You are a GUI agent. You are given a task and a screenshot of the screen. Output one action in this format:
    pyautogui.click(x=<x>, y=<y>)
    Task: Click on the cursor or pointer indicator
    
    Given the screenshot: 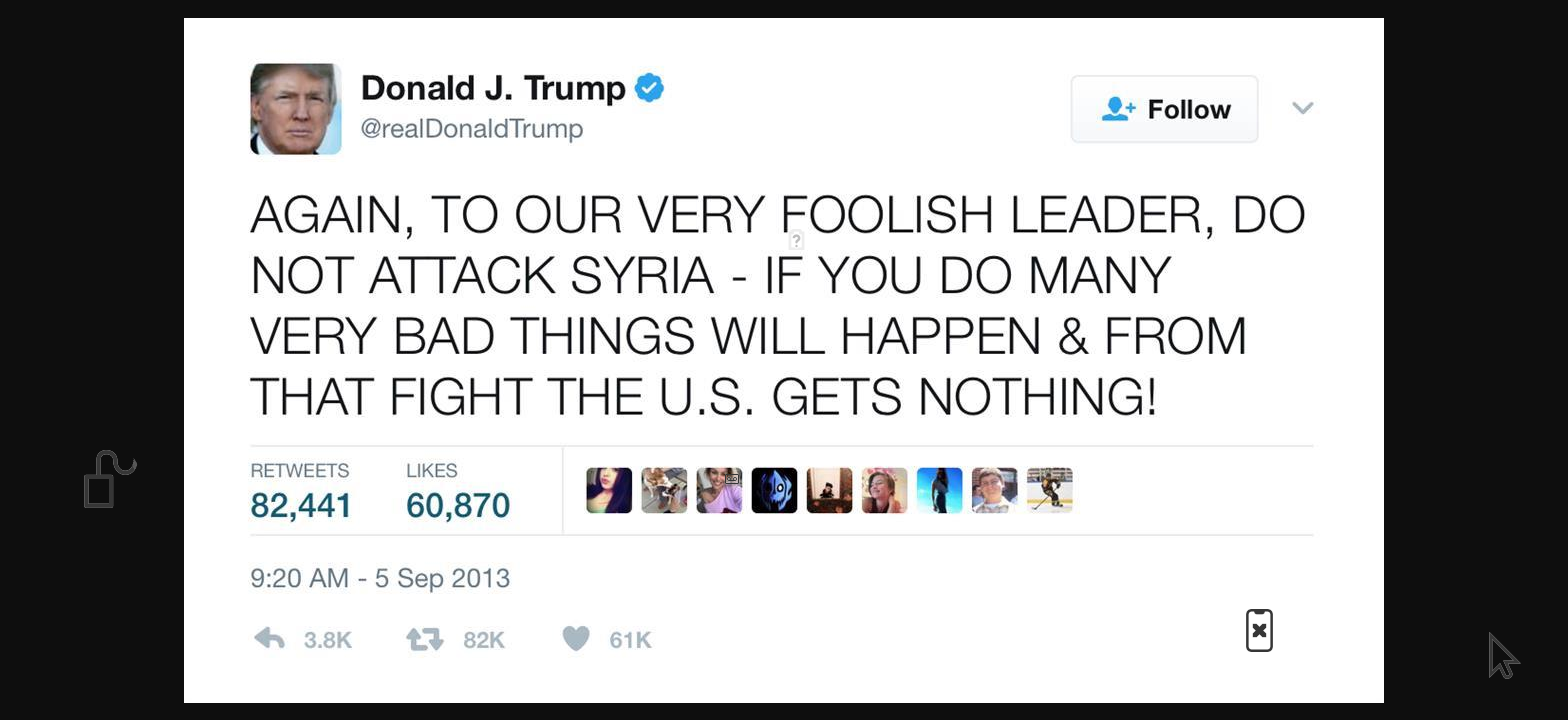 What is the action you would take?
    pyautogui.click(x=1505, y=655)
    